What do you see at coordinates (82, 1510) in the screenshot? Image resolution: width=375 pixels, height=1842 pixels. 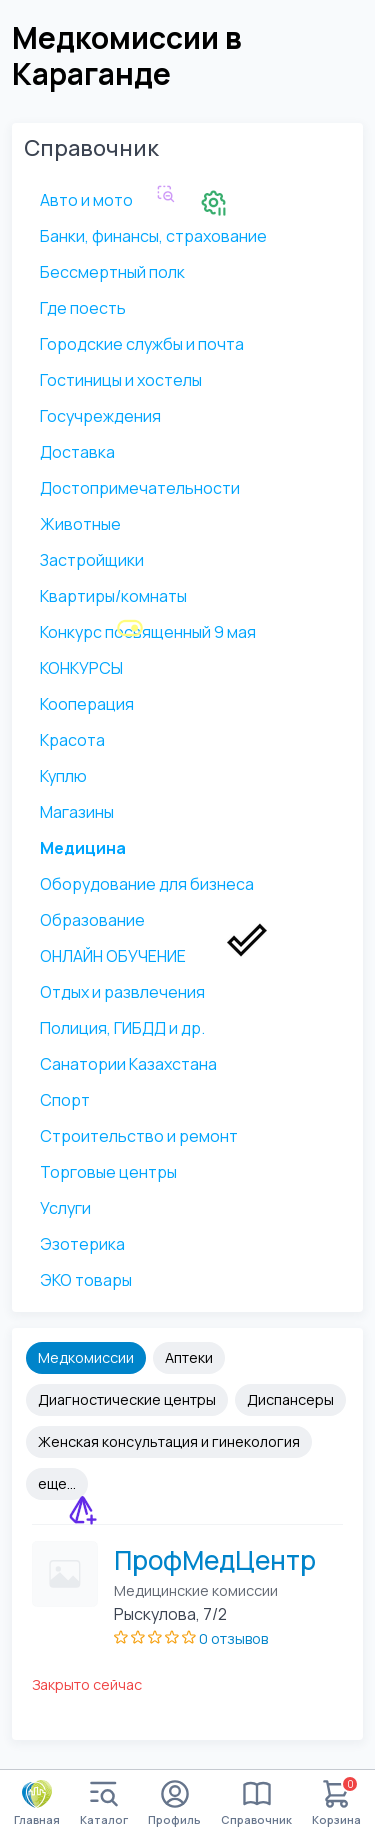 I see `add a new 3D object or shape` at bounding box center [82, 1510].